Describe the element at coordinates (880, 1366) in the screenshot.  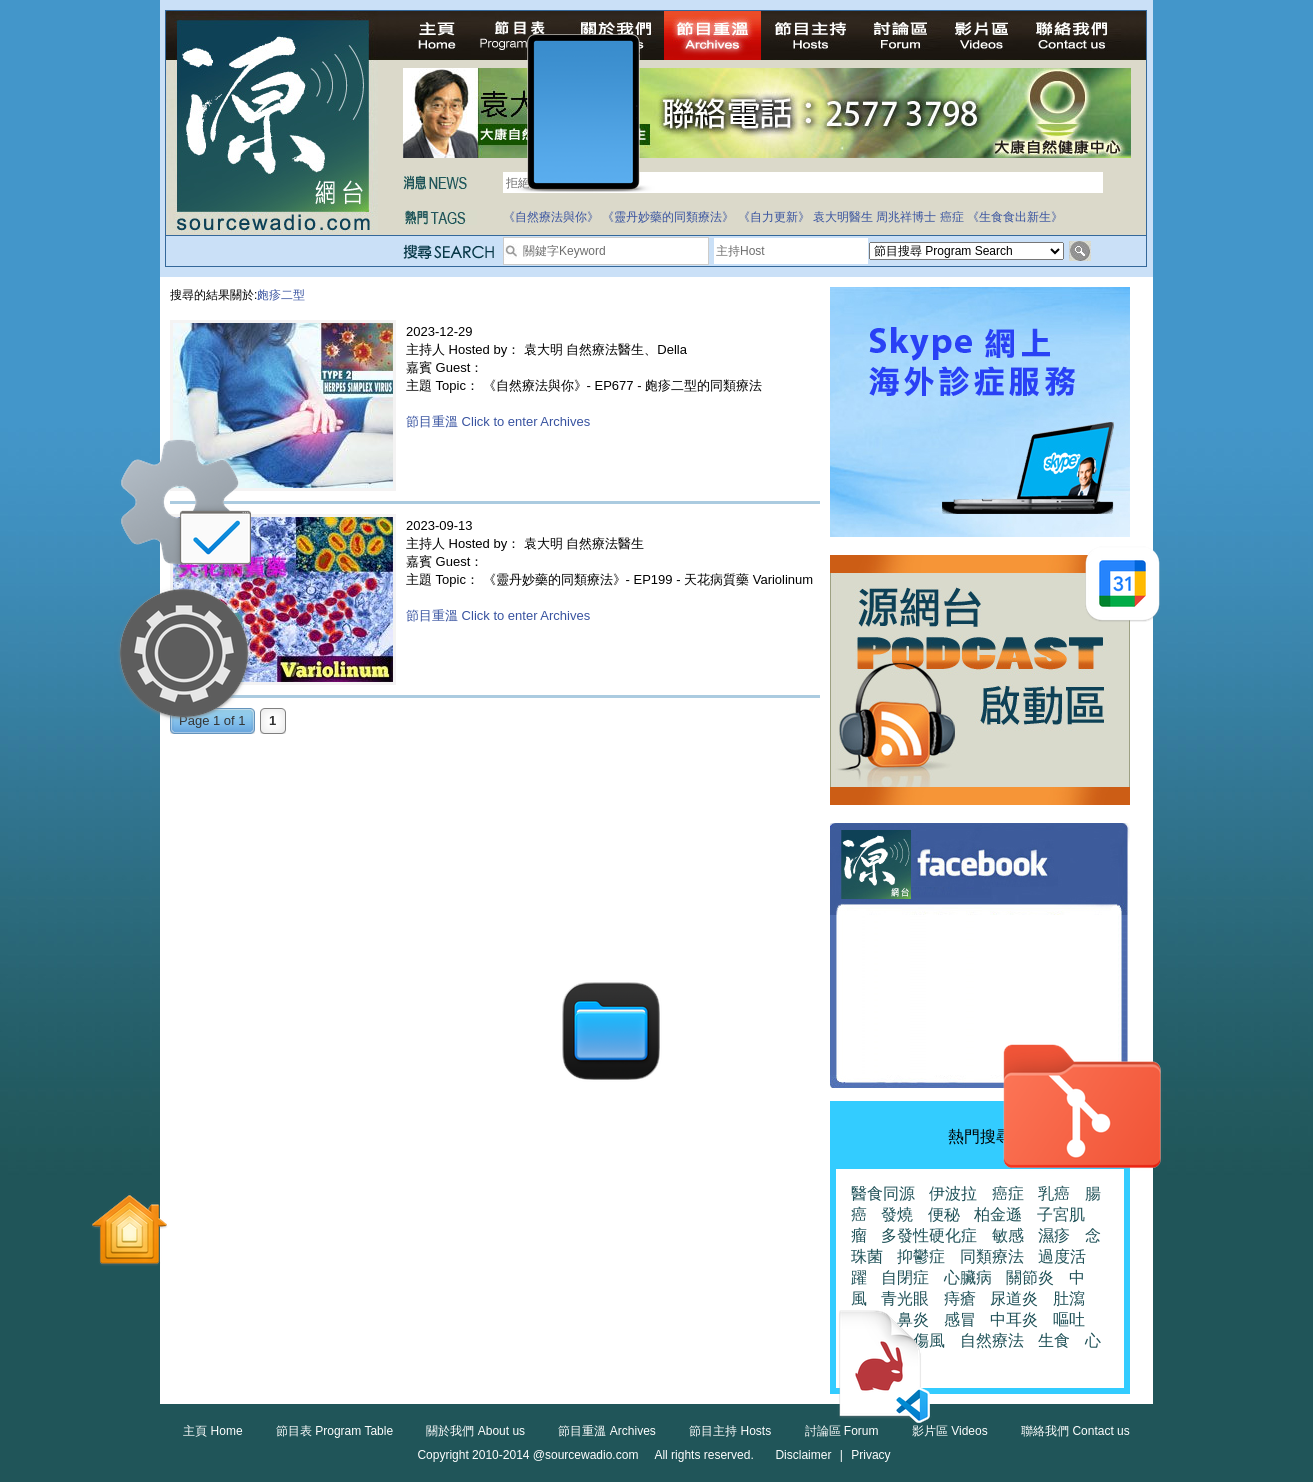
I see `open a jade-related project or file in Visual Studio Code` at that location.